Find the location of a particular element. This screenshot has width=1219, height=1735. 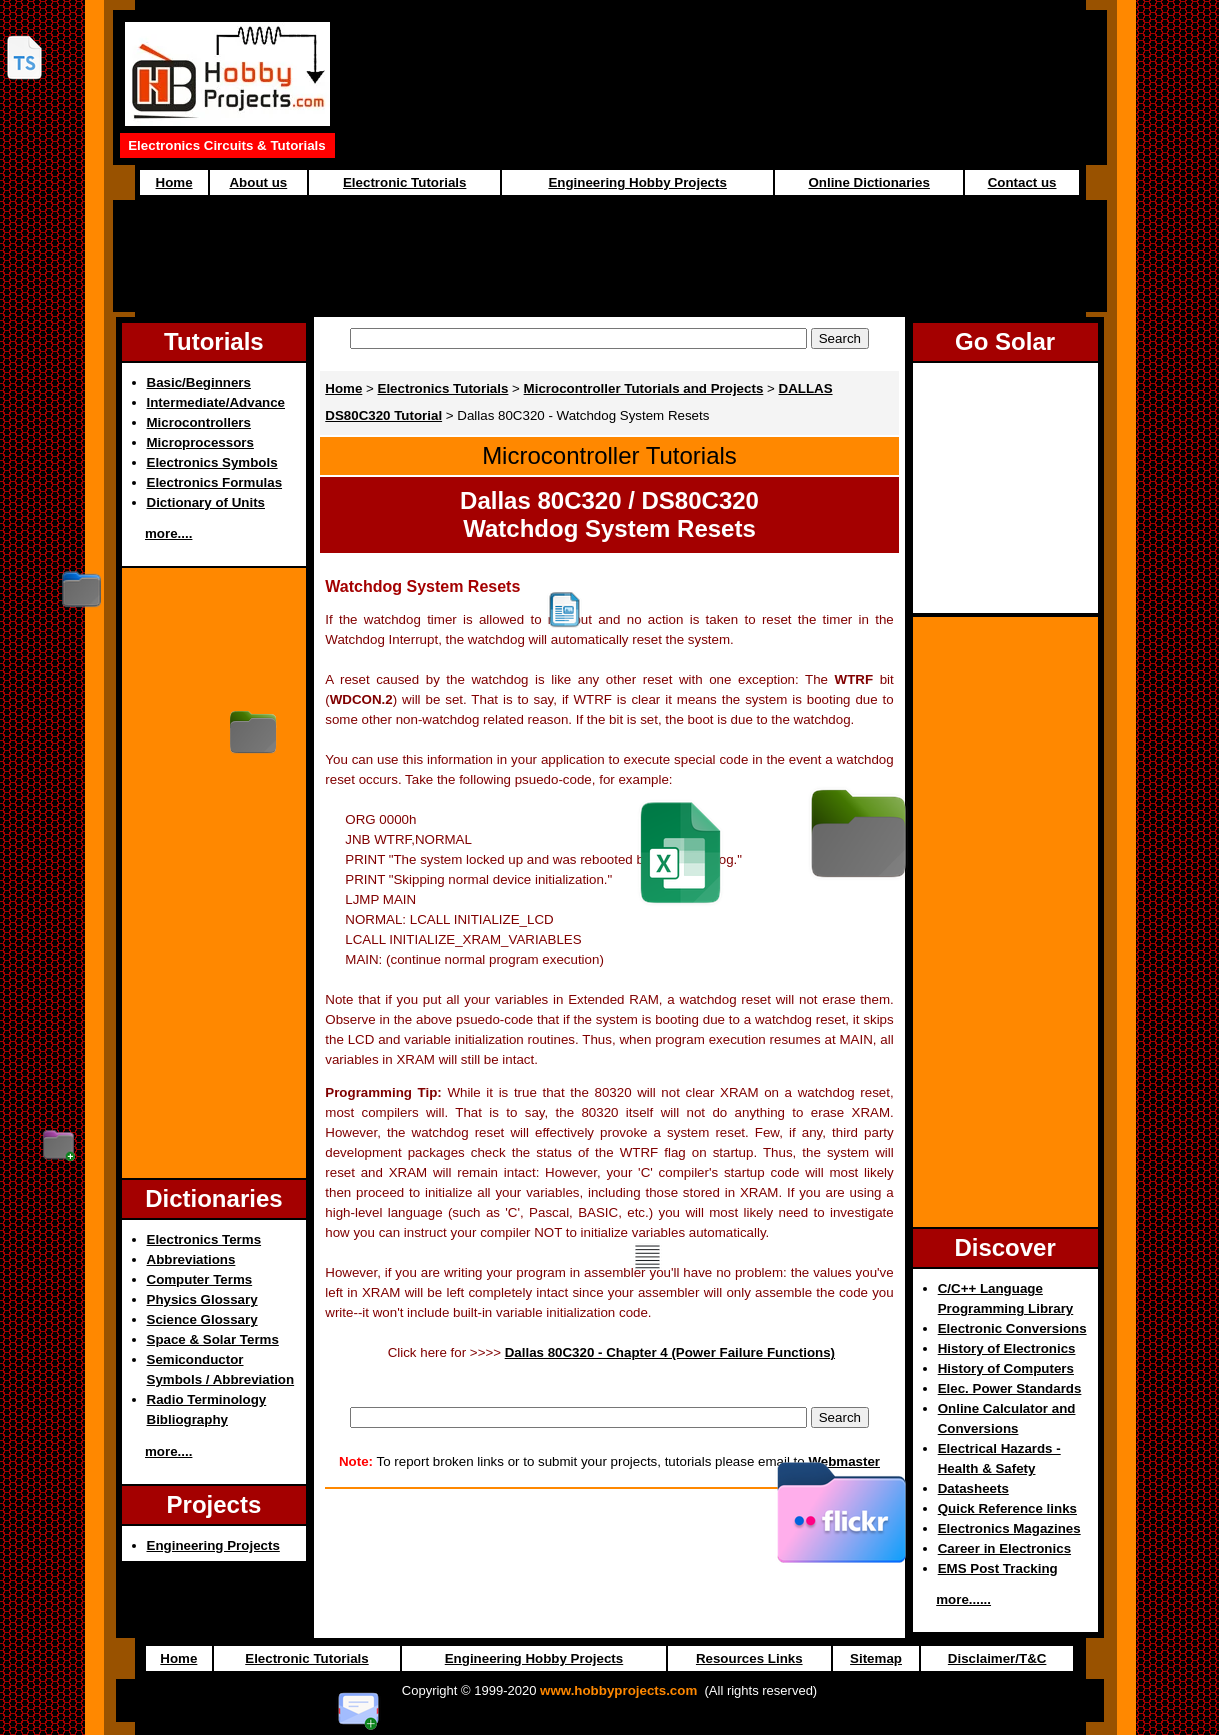

compose a new email message is located at coordinates (358, 1708).